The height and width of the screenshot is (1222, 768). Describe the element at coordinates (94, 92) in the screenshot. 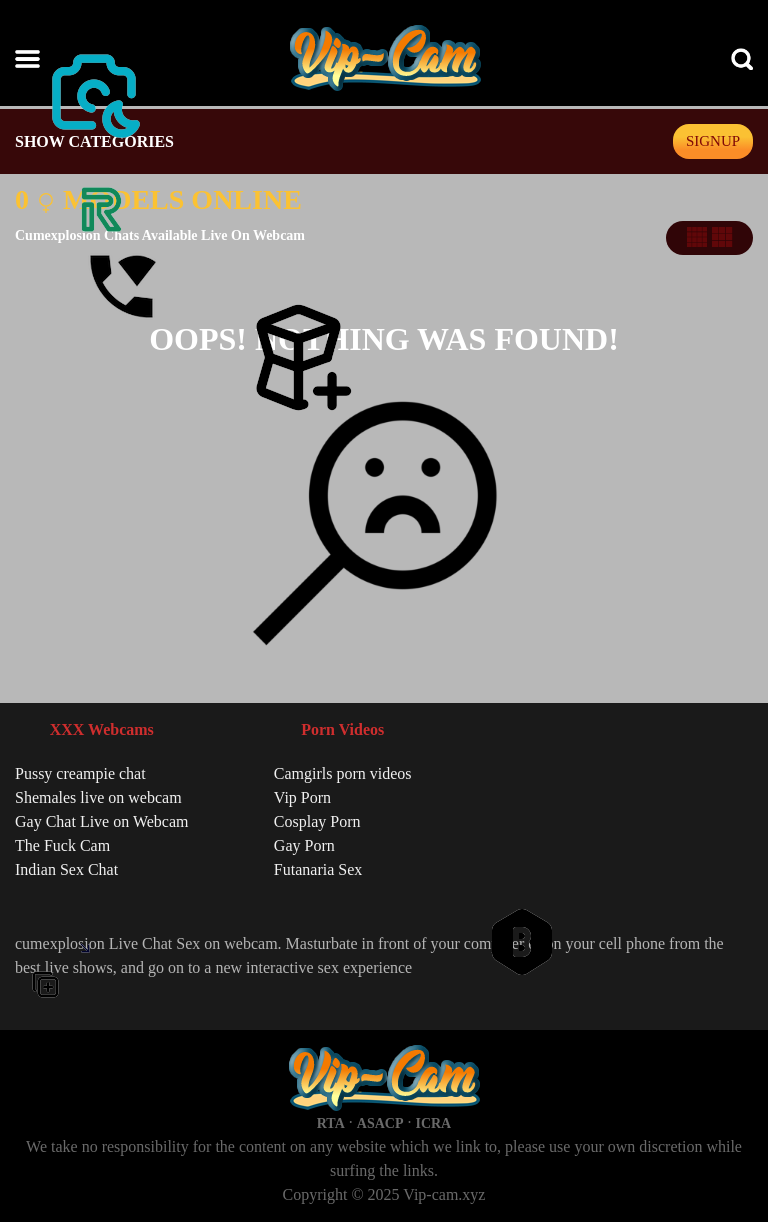

I see `switch to night mode camera` at that location.